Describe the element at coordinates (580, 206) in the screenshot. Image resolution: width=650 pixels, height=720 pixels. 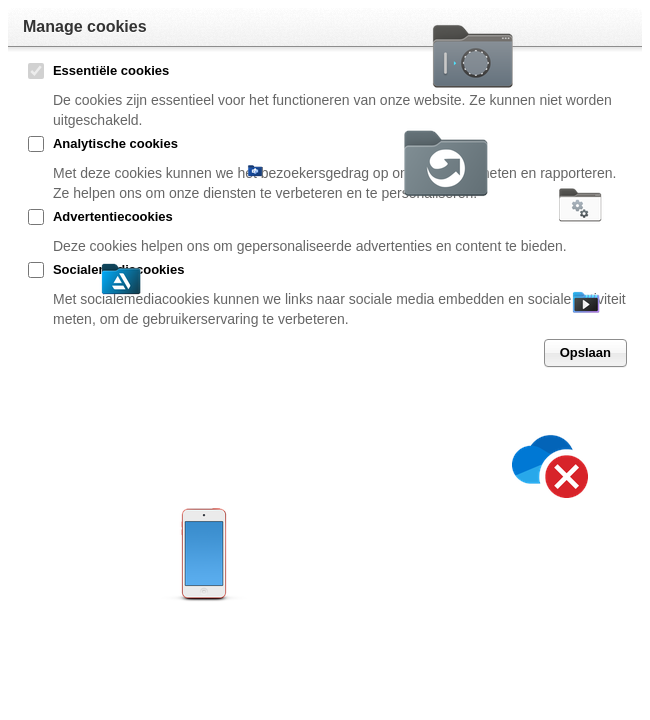
I see `folder containing batch files or scripts` at that location.